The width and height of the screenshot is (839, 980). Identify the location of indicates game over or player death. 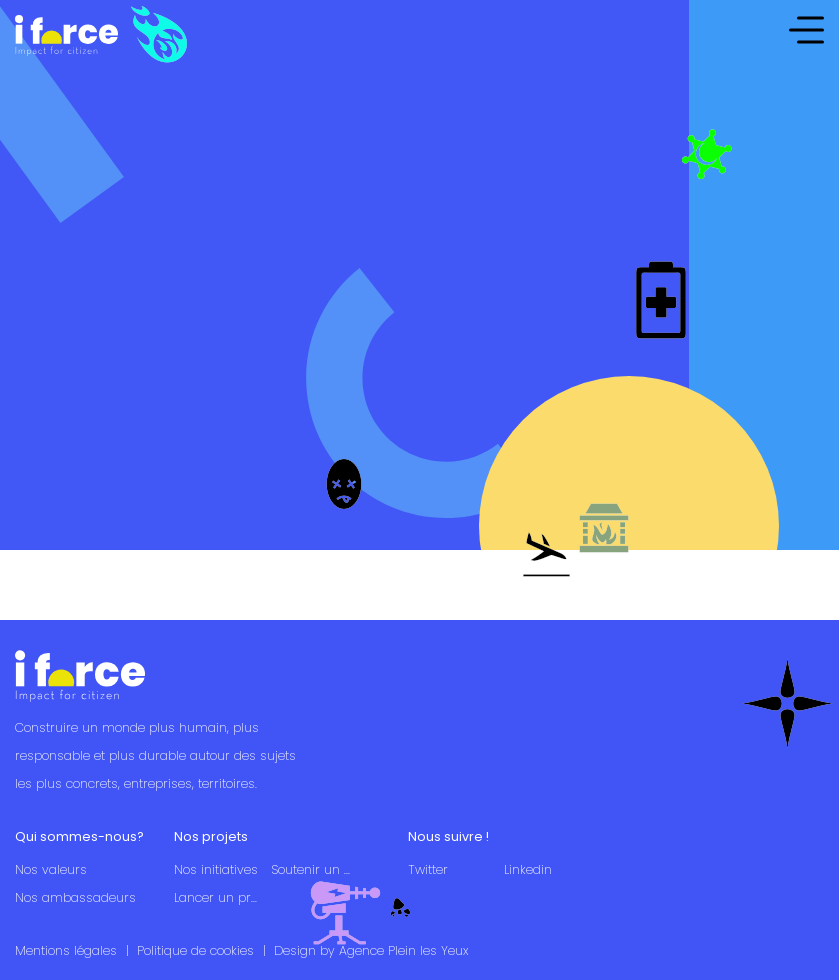
(344, 484).